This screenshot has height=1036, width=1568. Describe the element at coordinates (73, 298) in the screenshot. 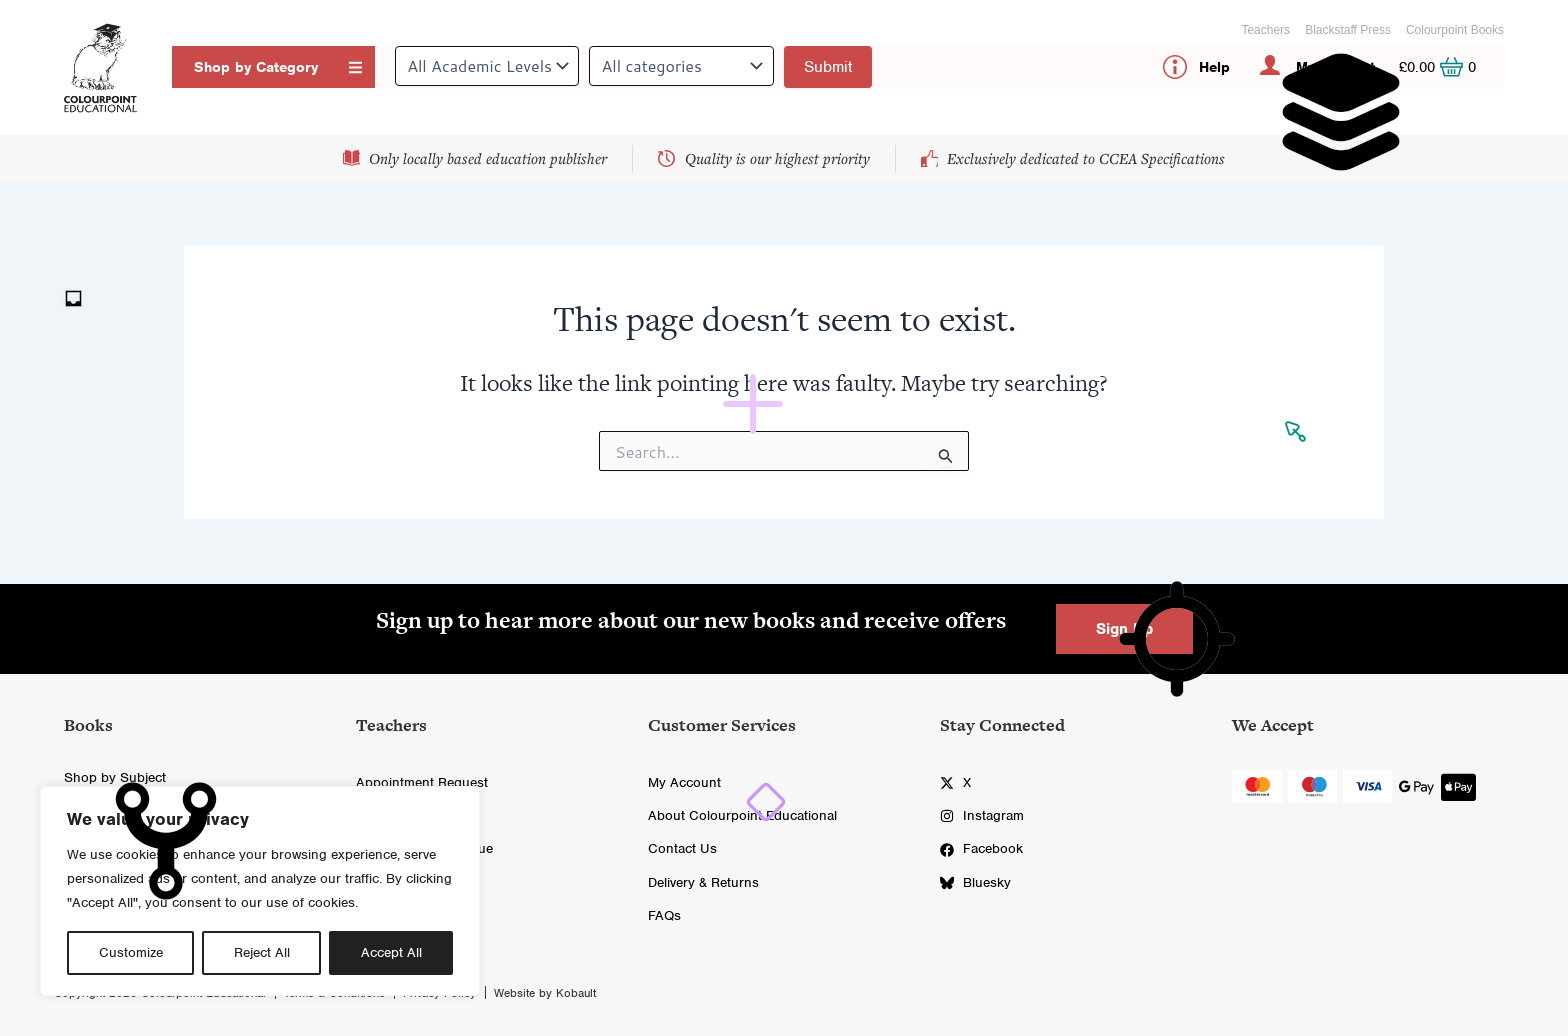

I see `access your inbox` at that location.